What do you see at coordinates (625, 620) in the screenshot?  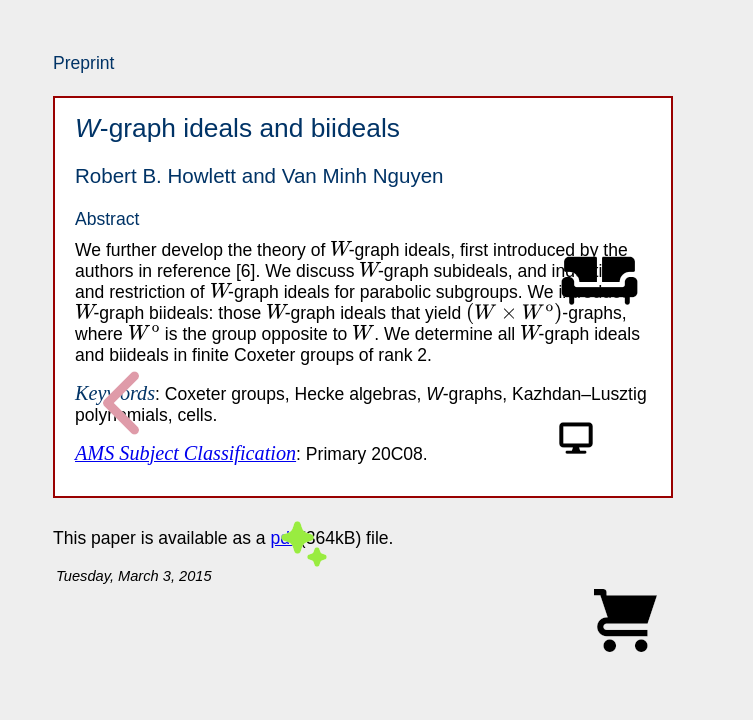 I see `view your shopping cart` at bounding box center [625, 620].